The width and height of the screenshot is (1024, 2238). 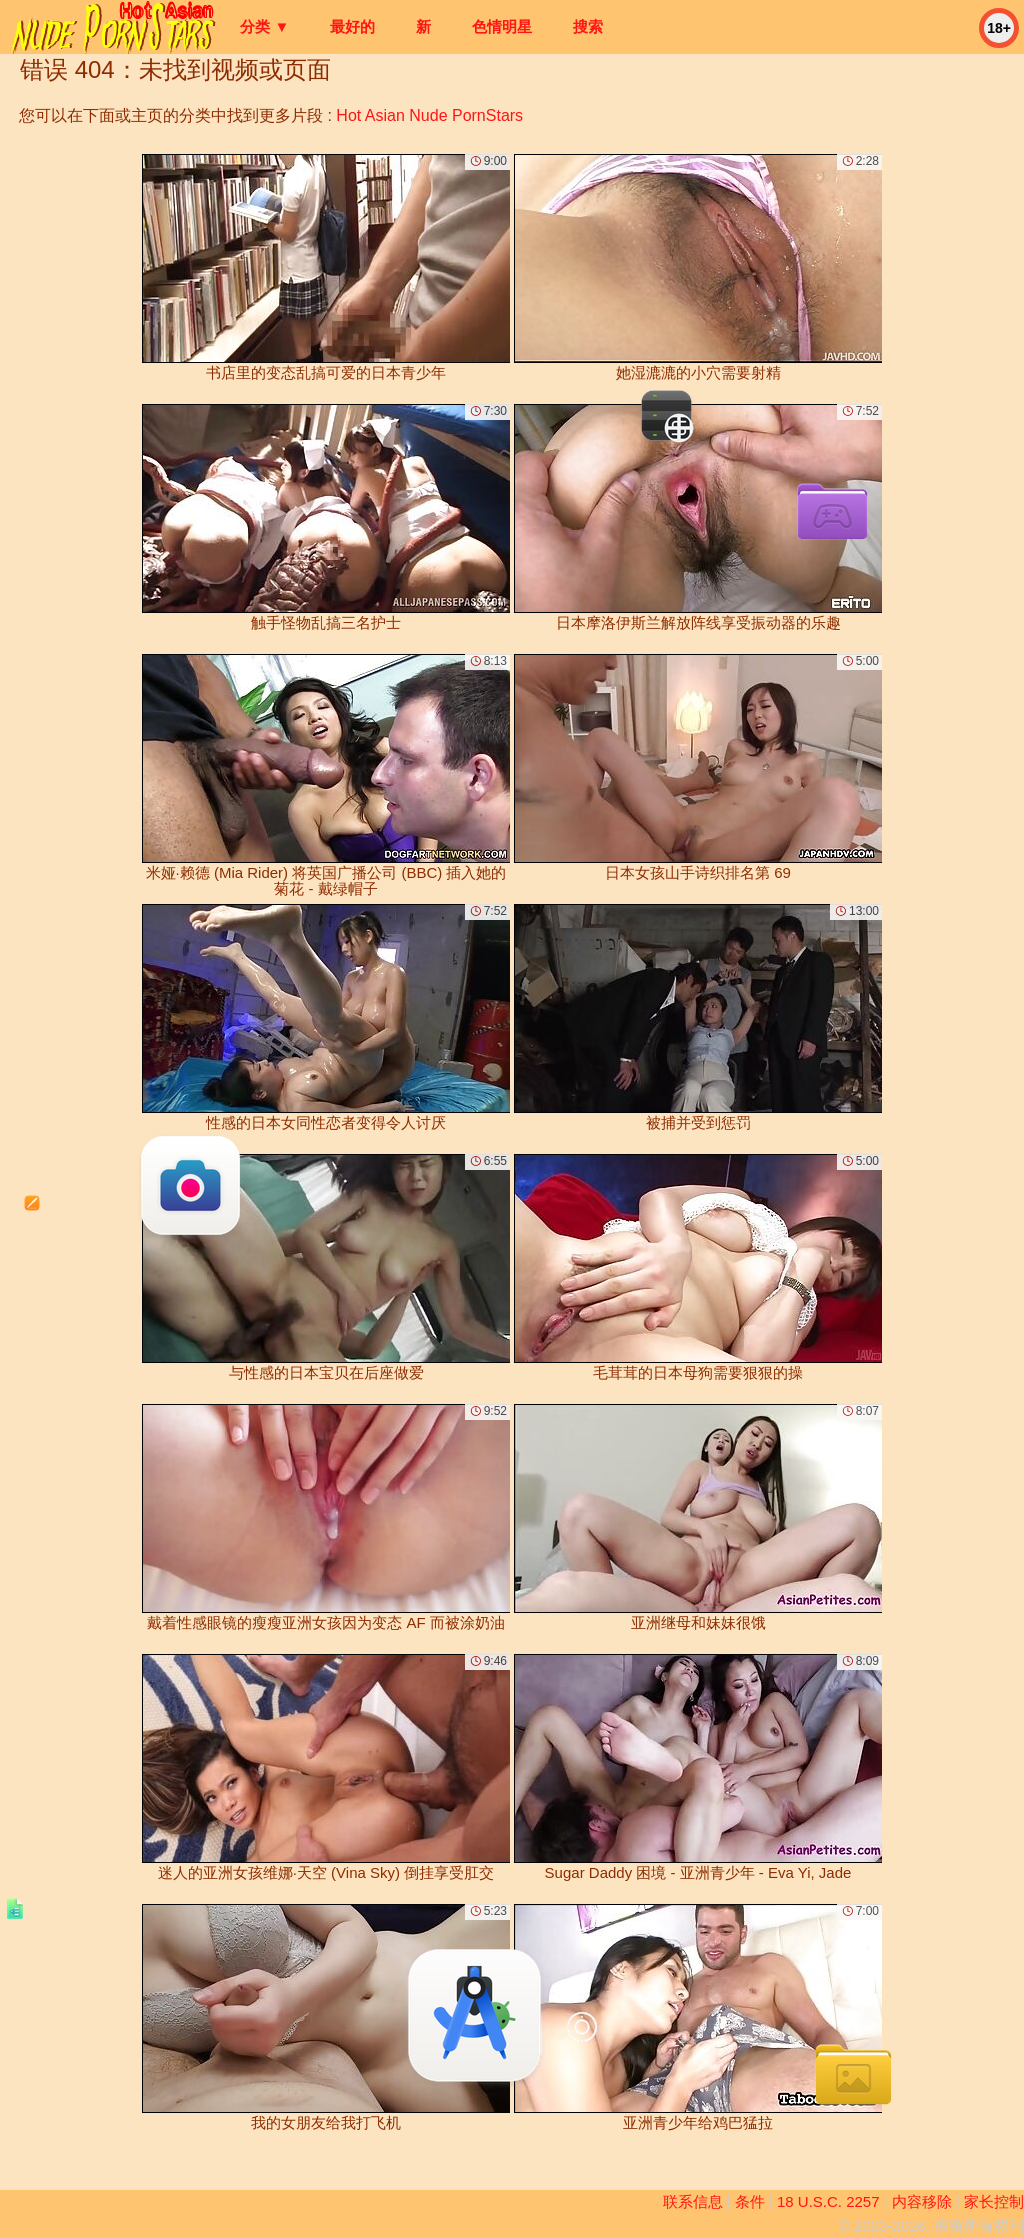 What do you see at coordinates (666, 415) in the screenshot?
I see `configure windows network sharing settings` at bounding box center [666, 415].